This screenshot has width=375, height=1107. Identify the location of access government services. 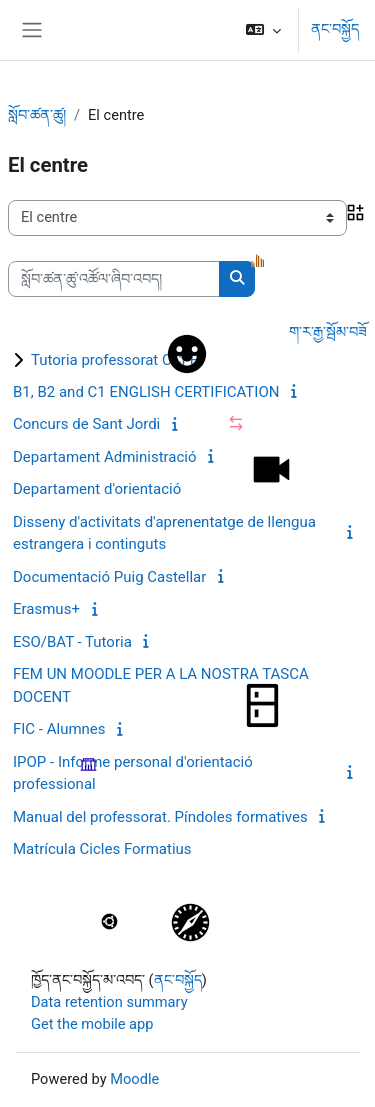
(88, 764).